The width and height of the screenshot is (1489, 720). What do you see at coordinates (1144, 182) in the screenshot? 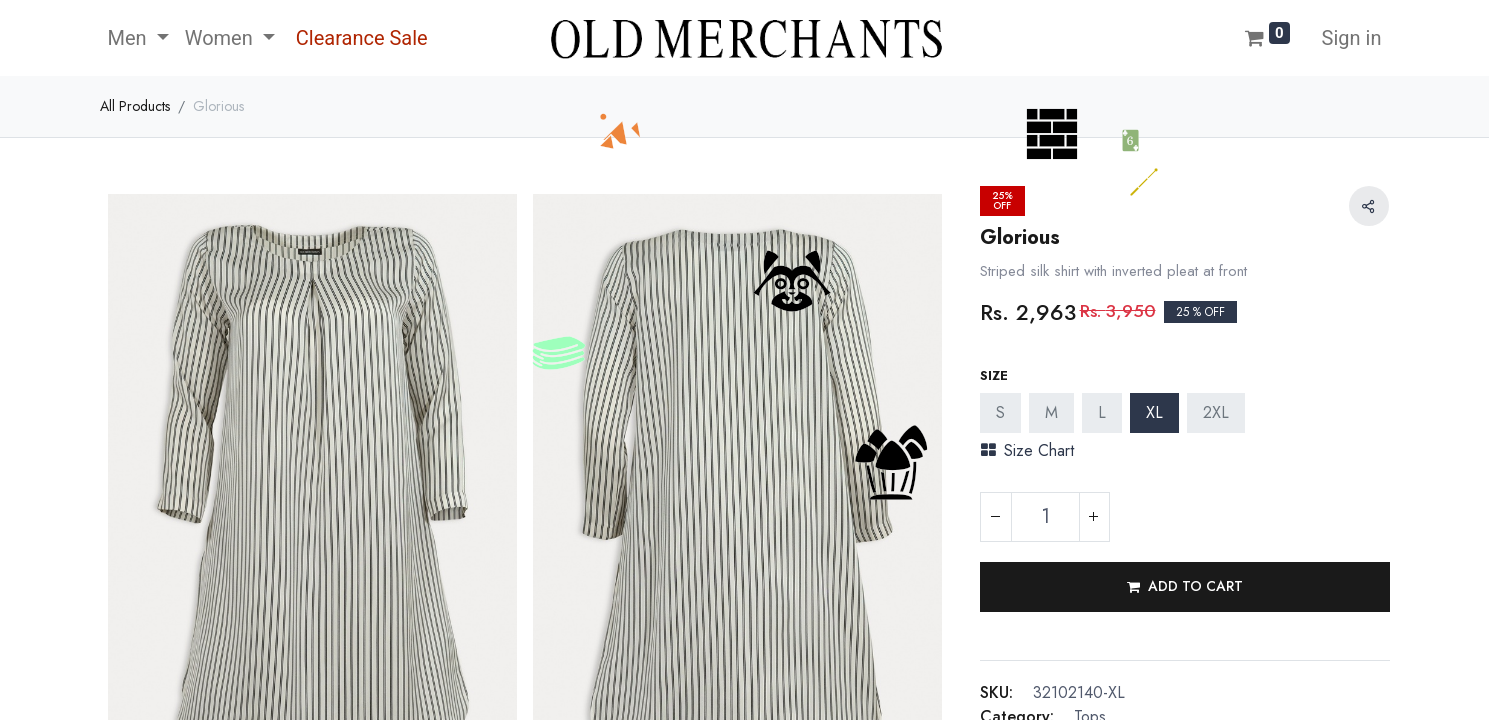
I see `equip melee weapon in game inventory` at bounding box center [1144, 182].